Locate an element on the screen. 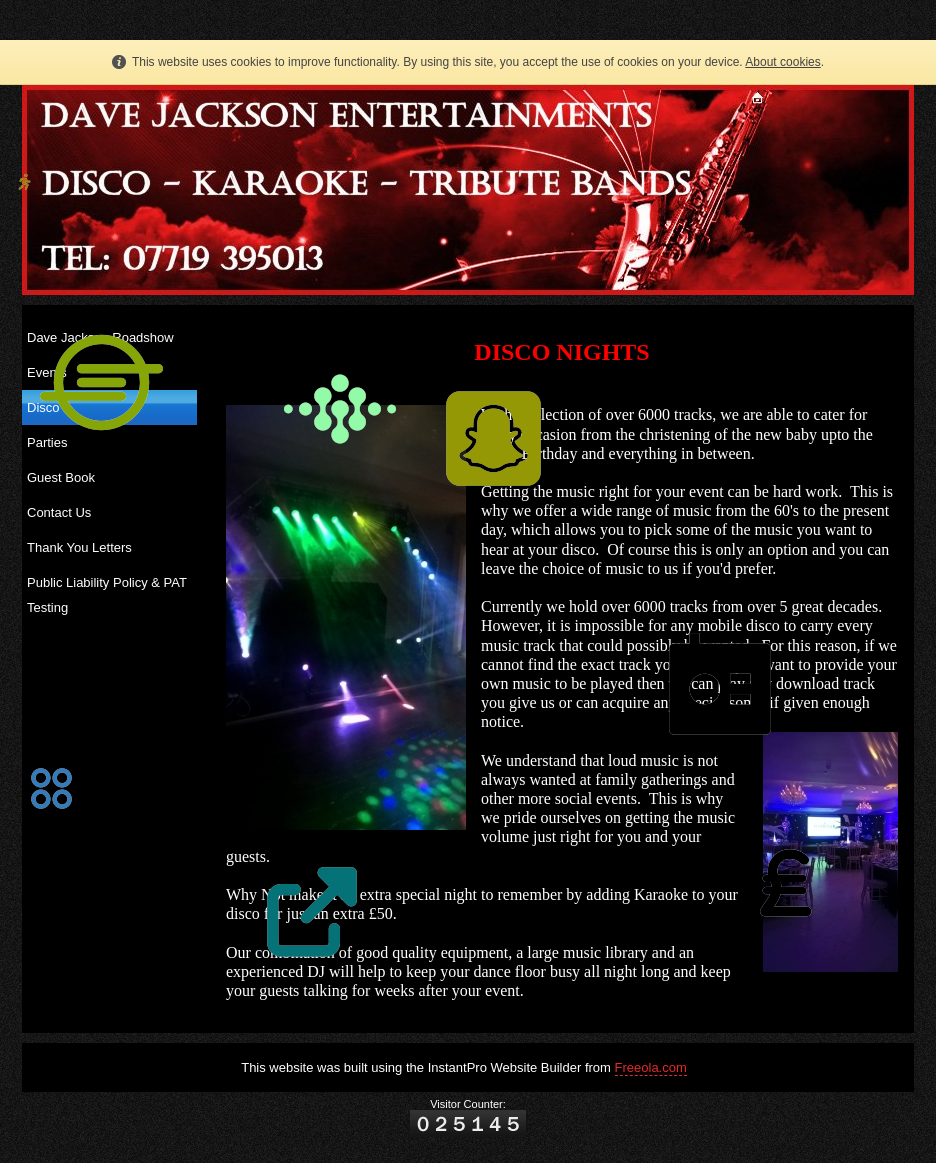 The image size is (936, 1163). start a run or workout session is located at coordinates (25, 182).